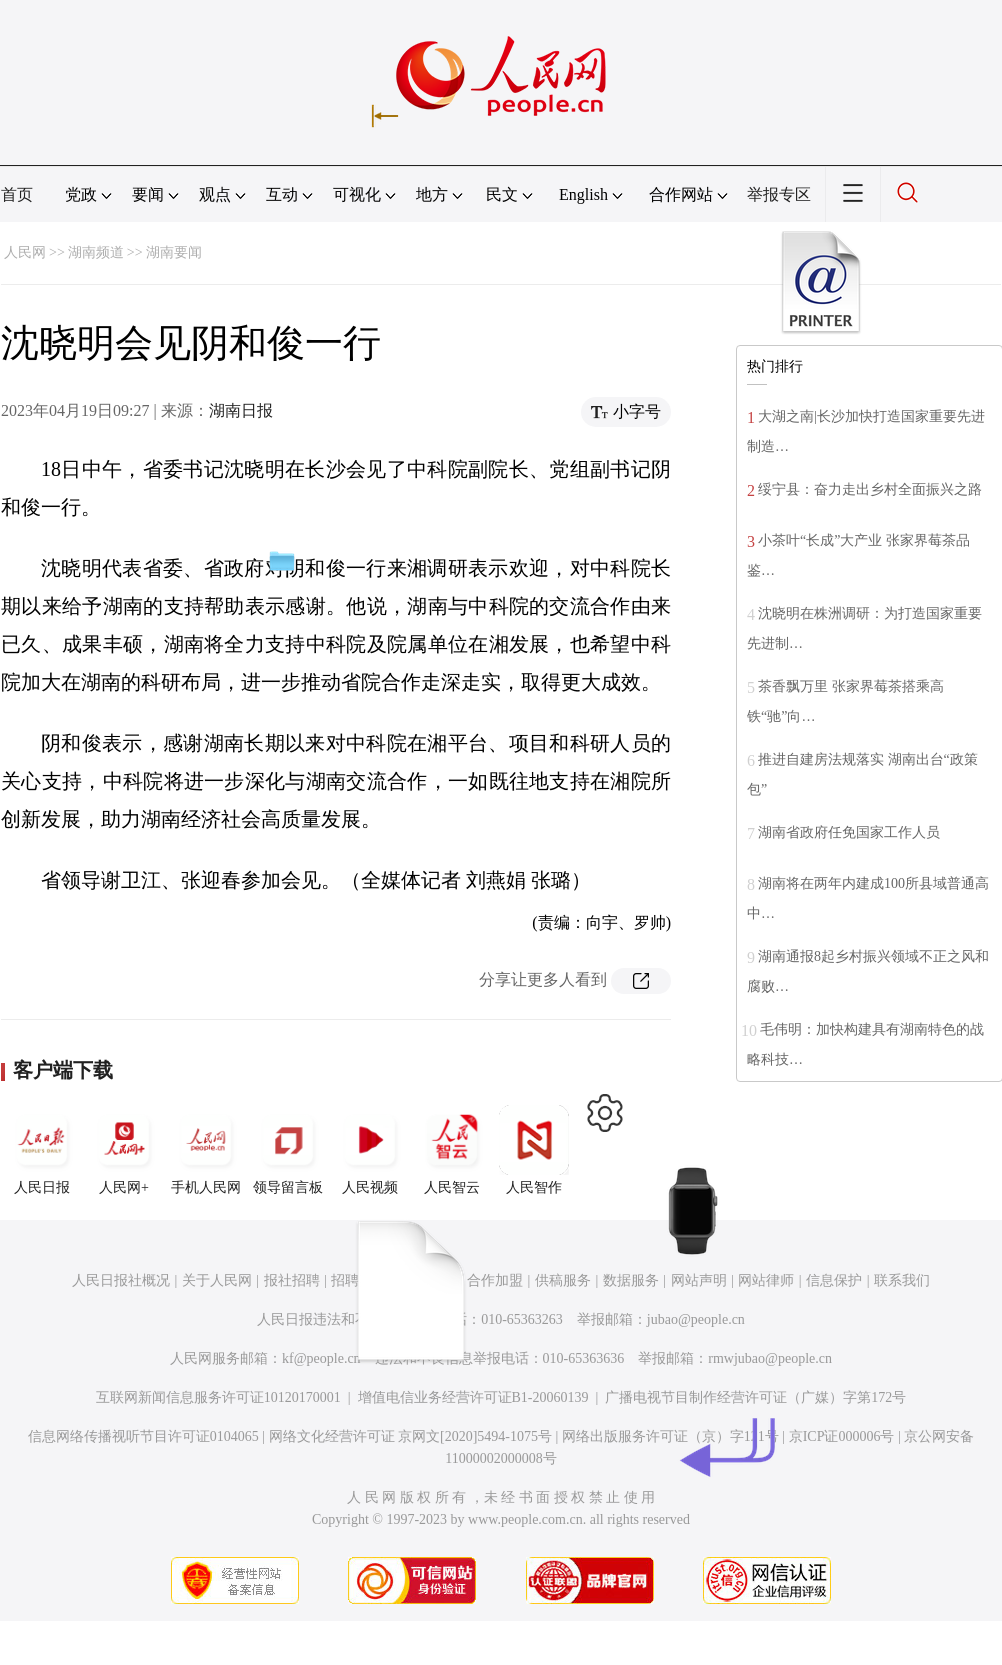 The height and width of the screenshot is (1665, 1002). I want to click on a generic file or document, so click(411, 1294).